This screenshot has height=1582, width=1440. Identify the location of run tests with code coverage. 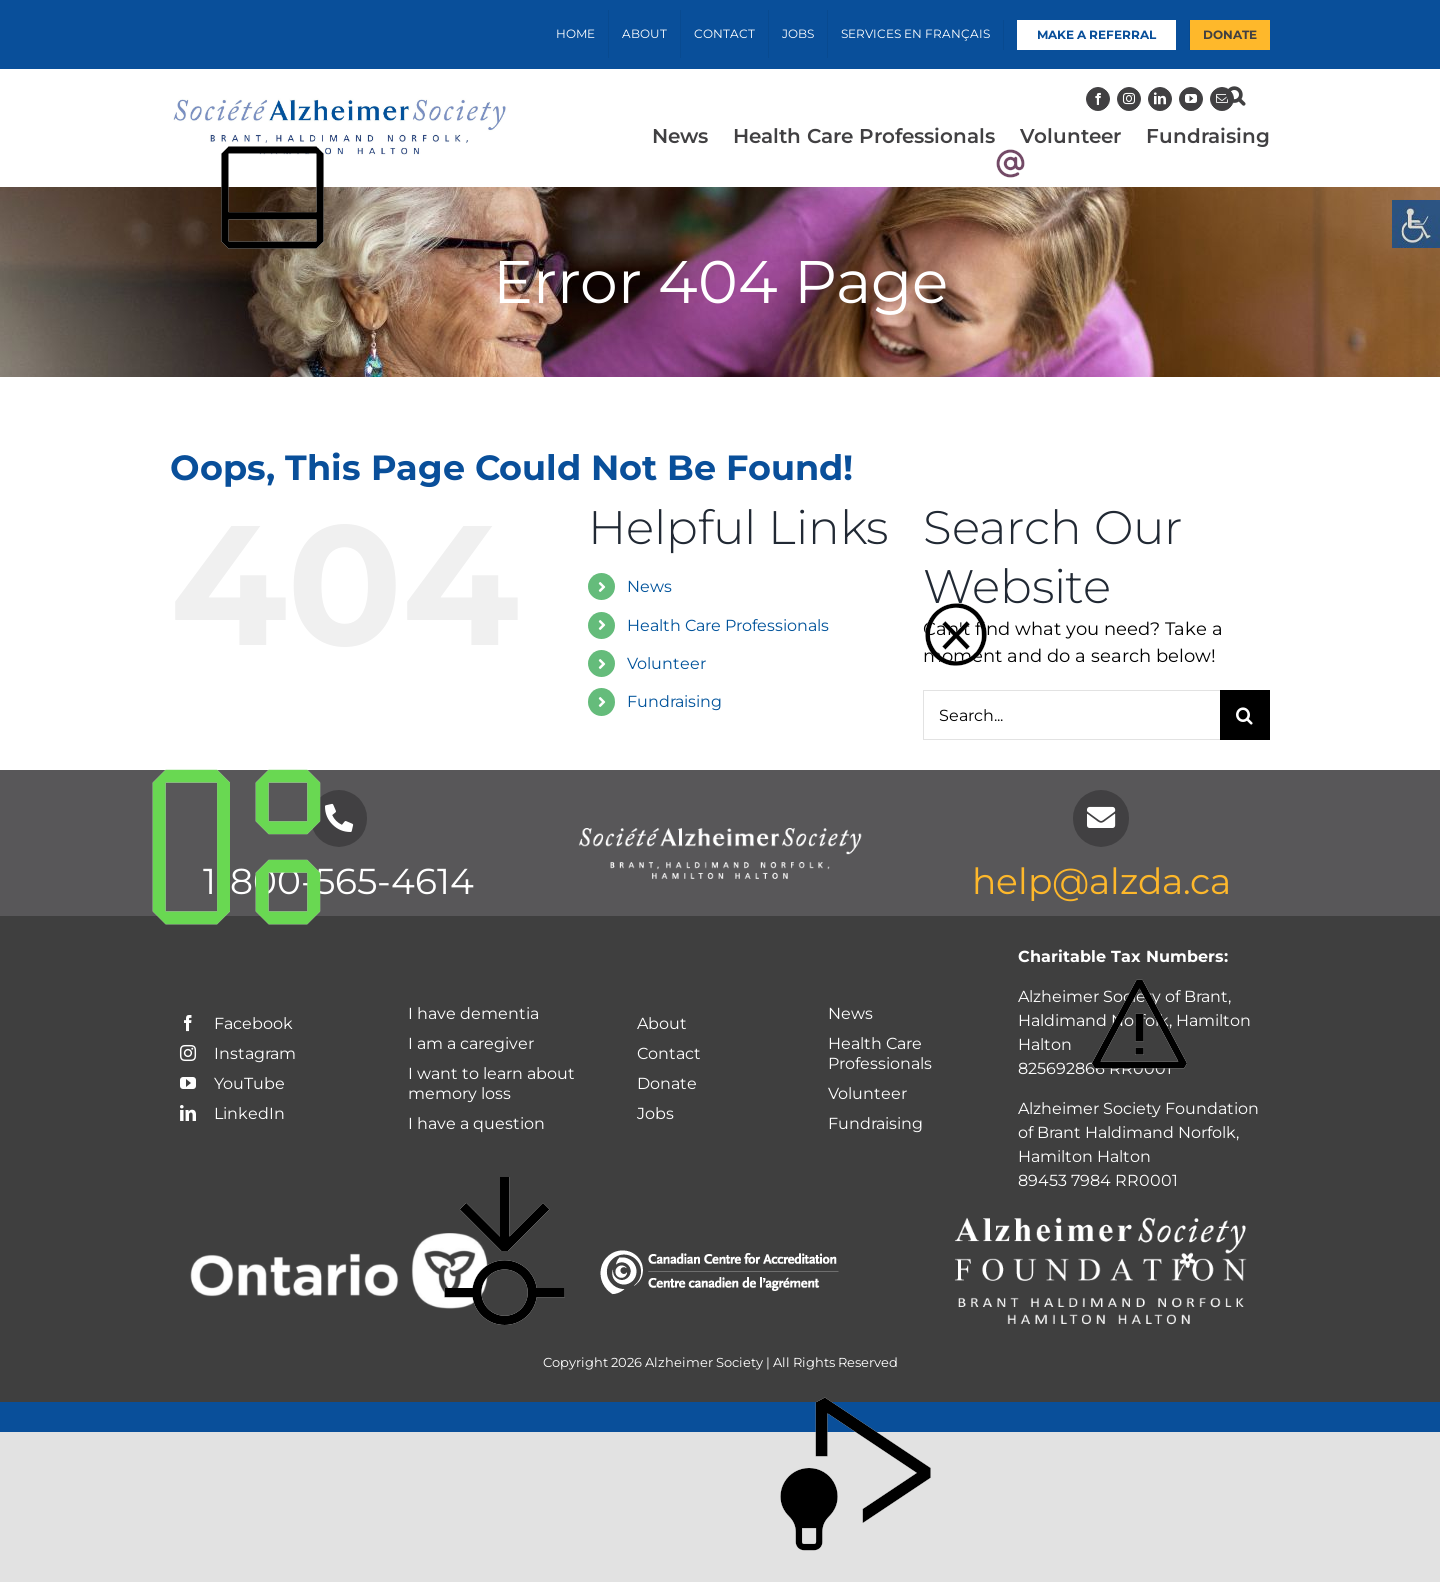
(851, 1468).